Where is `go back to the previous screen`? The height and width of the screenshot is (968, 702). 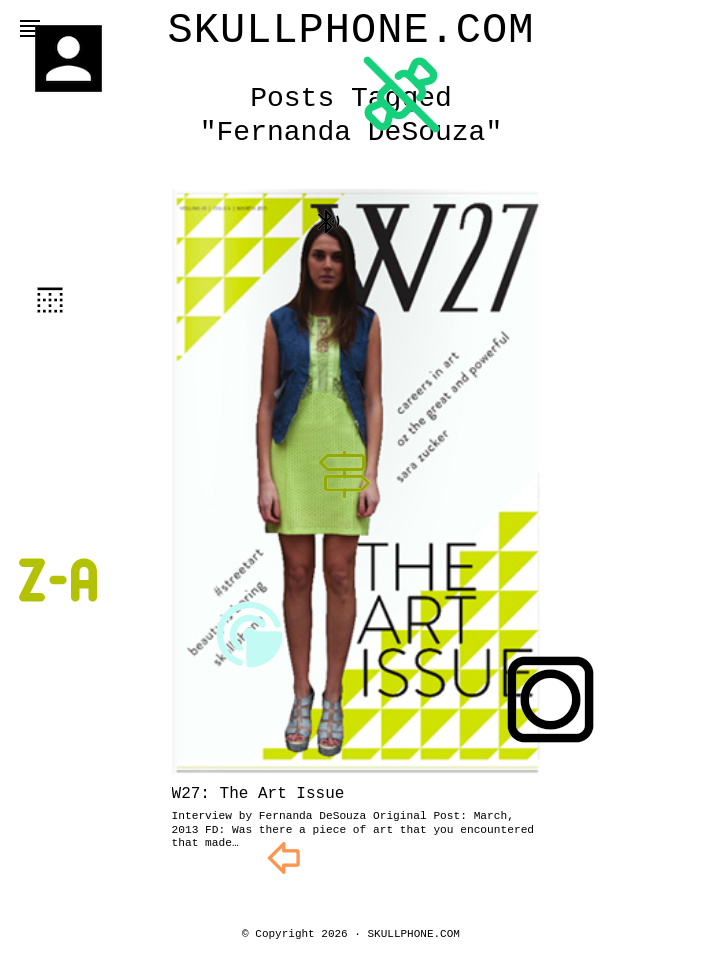 go back to the previous screen is located at coordinates (285, 858).